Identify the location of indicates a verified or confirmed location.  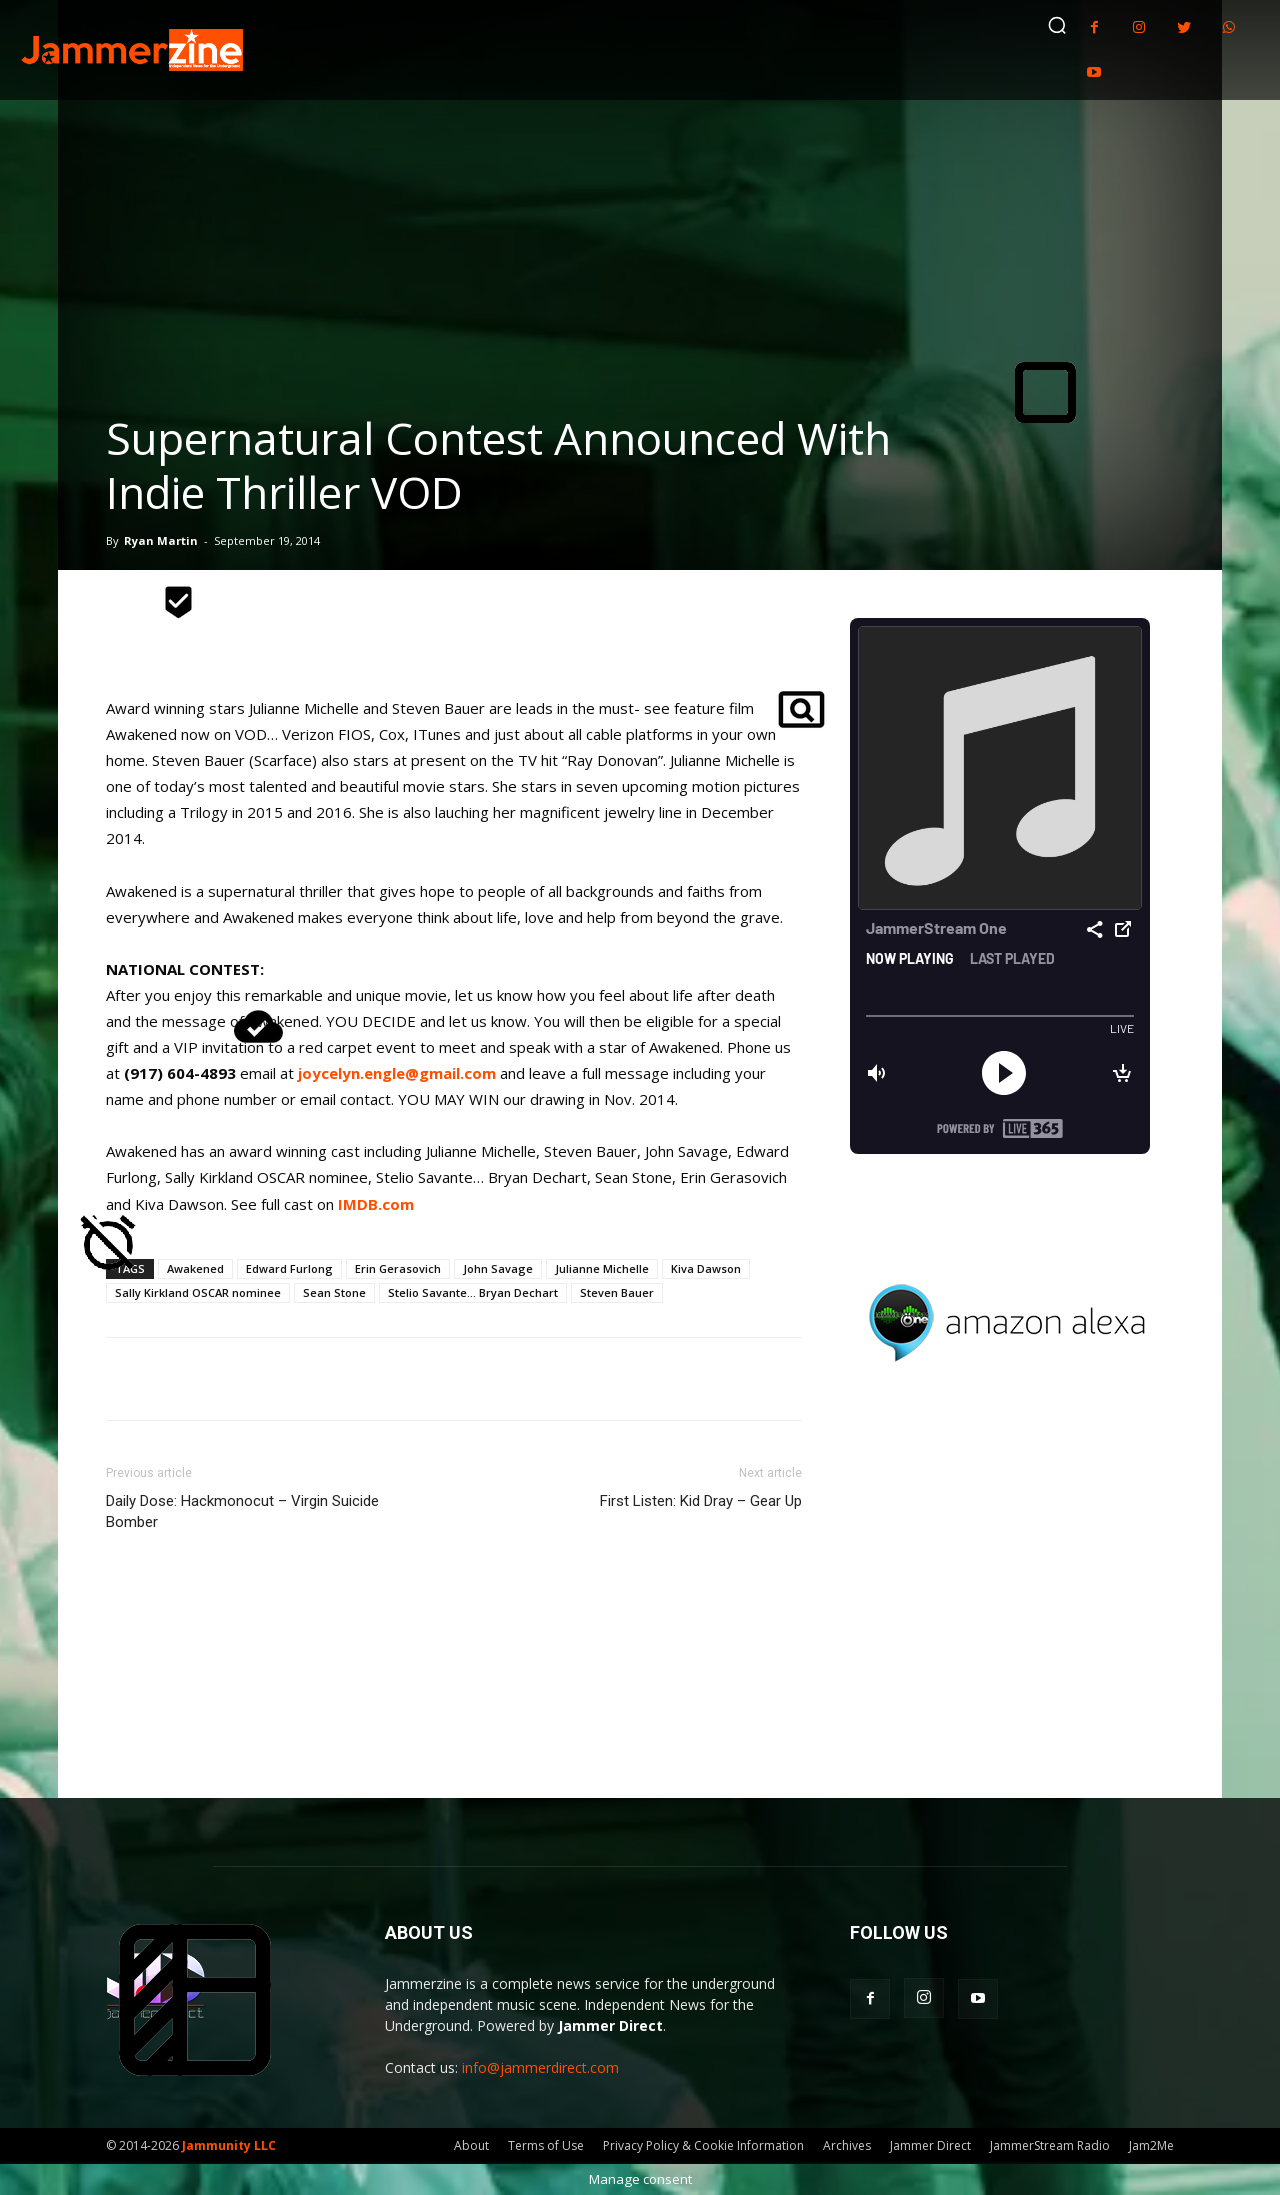
(178, 602).